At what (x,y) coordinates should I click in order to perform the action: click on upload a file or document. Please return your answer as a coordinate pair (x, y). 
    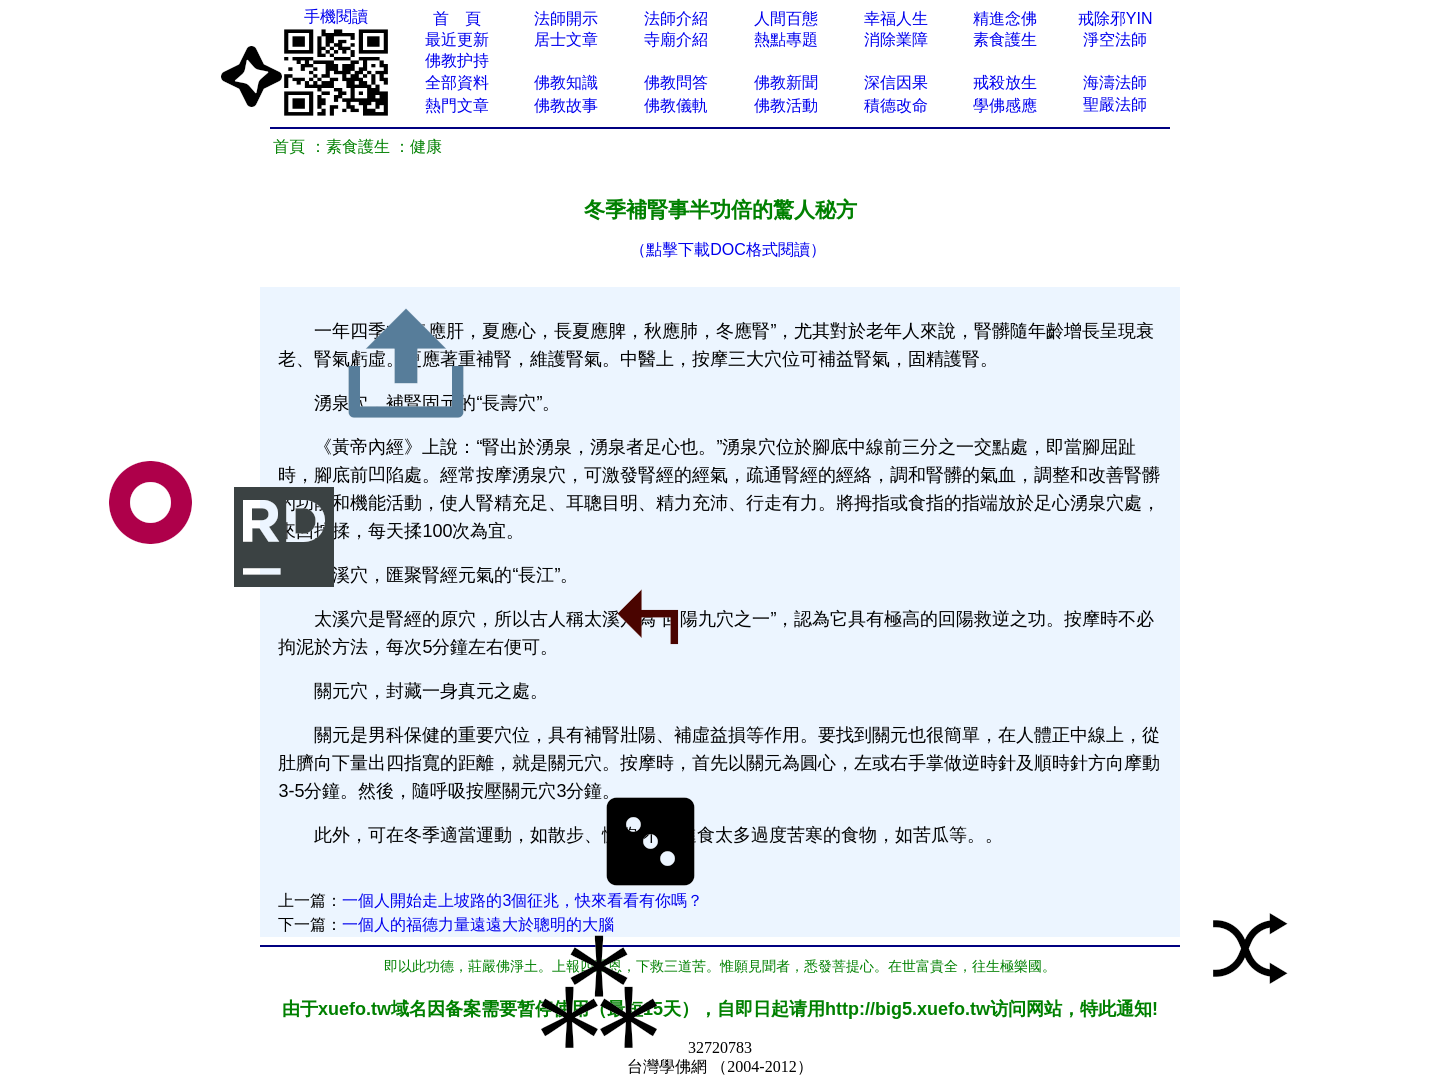
    Looking at the image, I should click on (406, 366).